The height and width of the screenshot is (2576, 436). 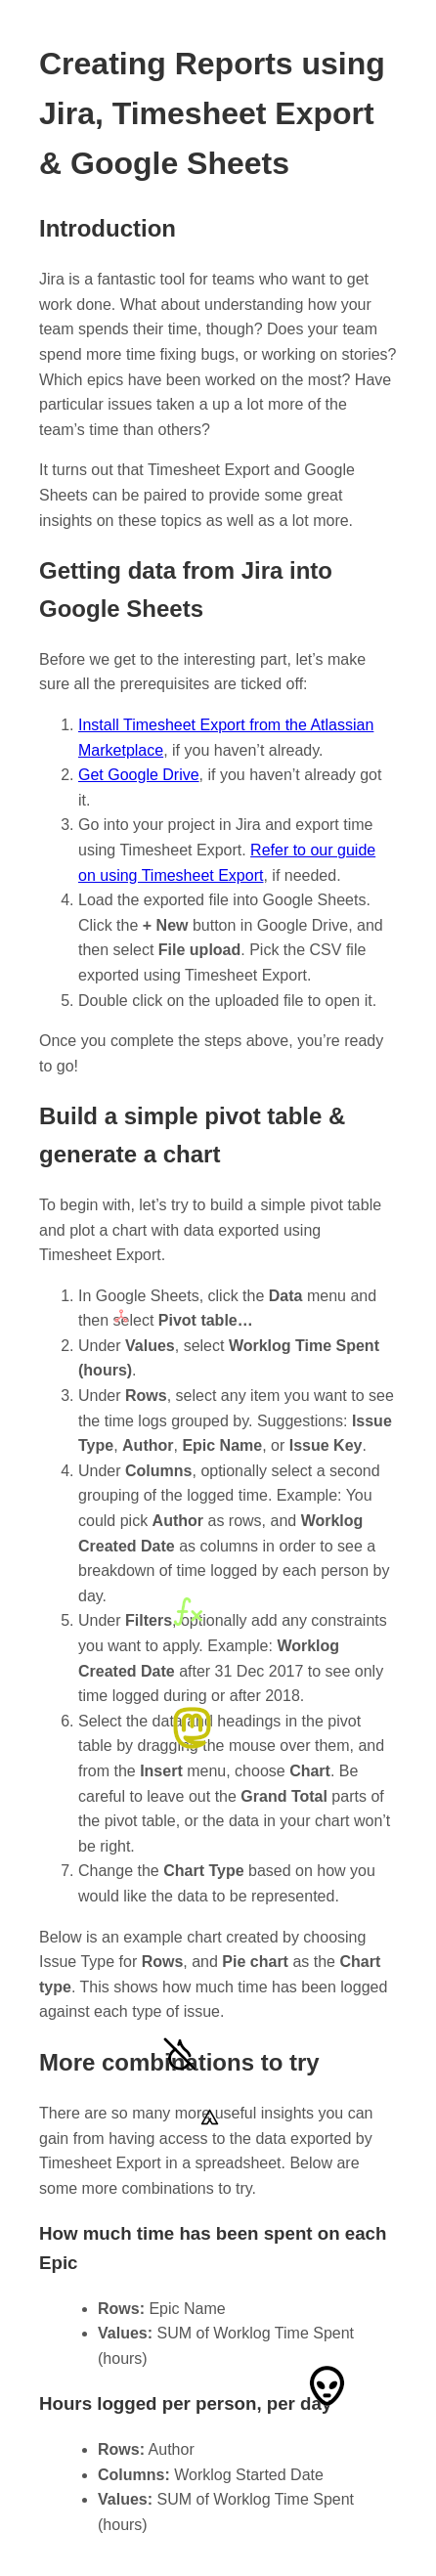 I want to click on view organizational hierarchy or structure, so click(x=121, y=1316).